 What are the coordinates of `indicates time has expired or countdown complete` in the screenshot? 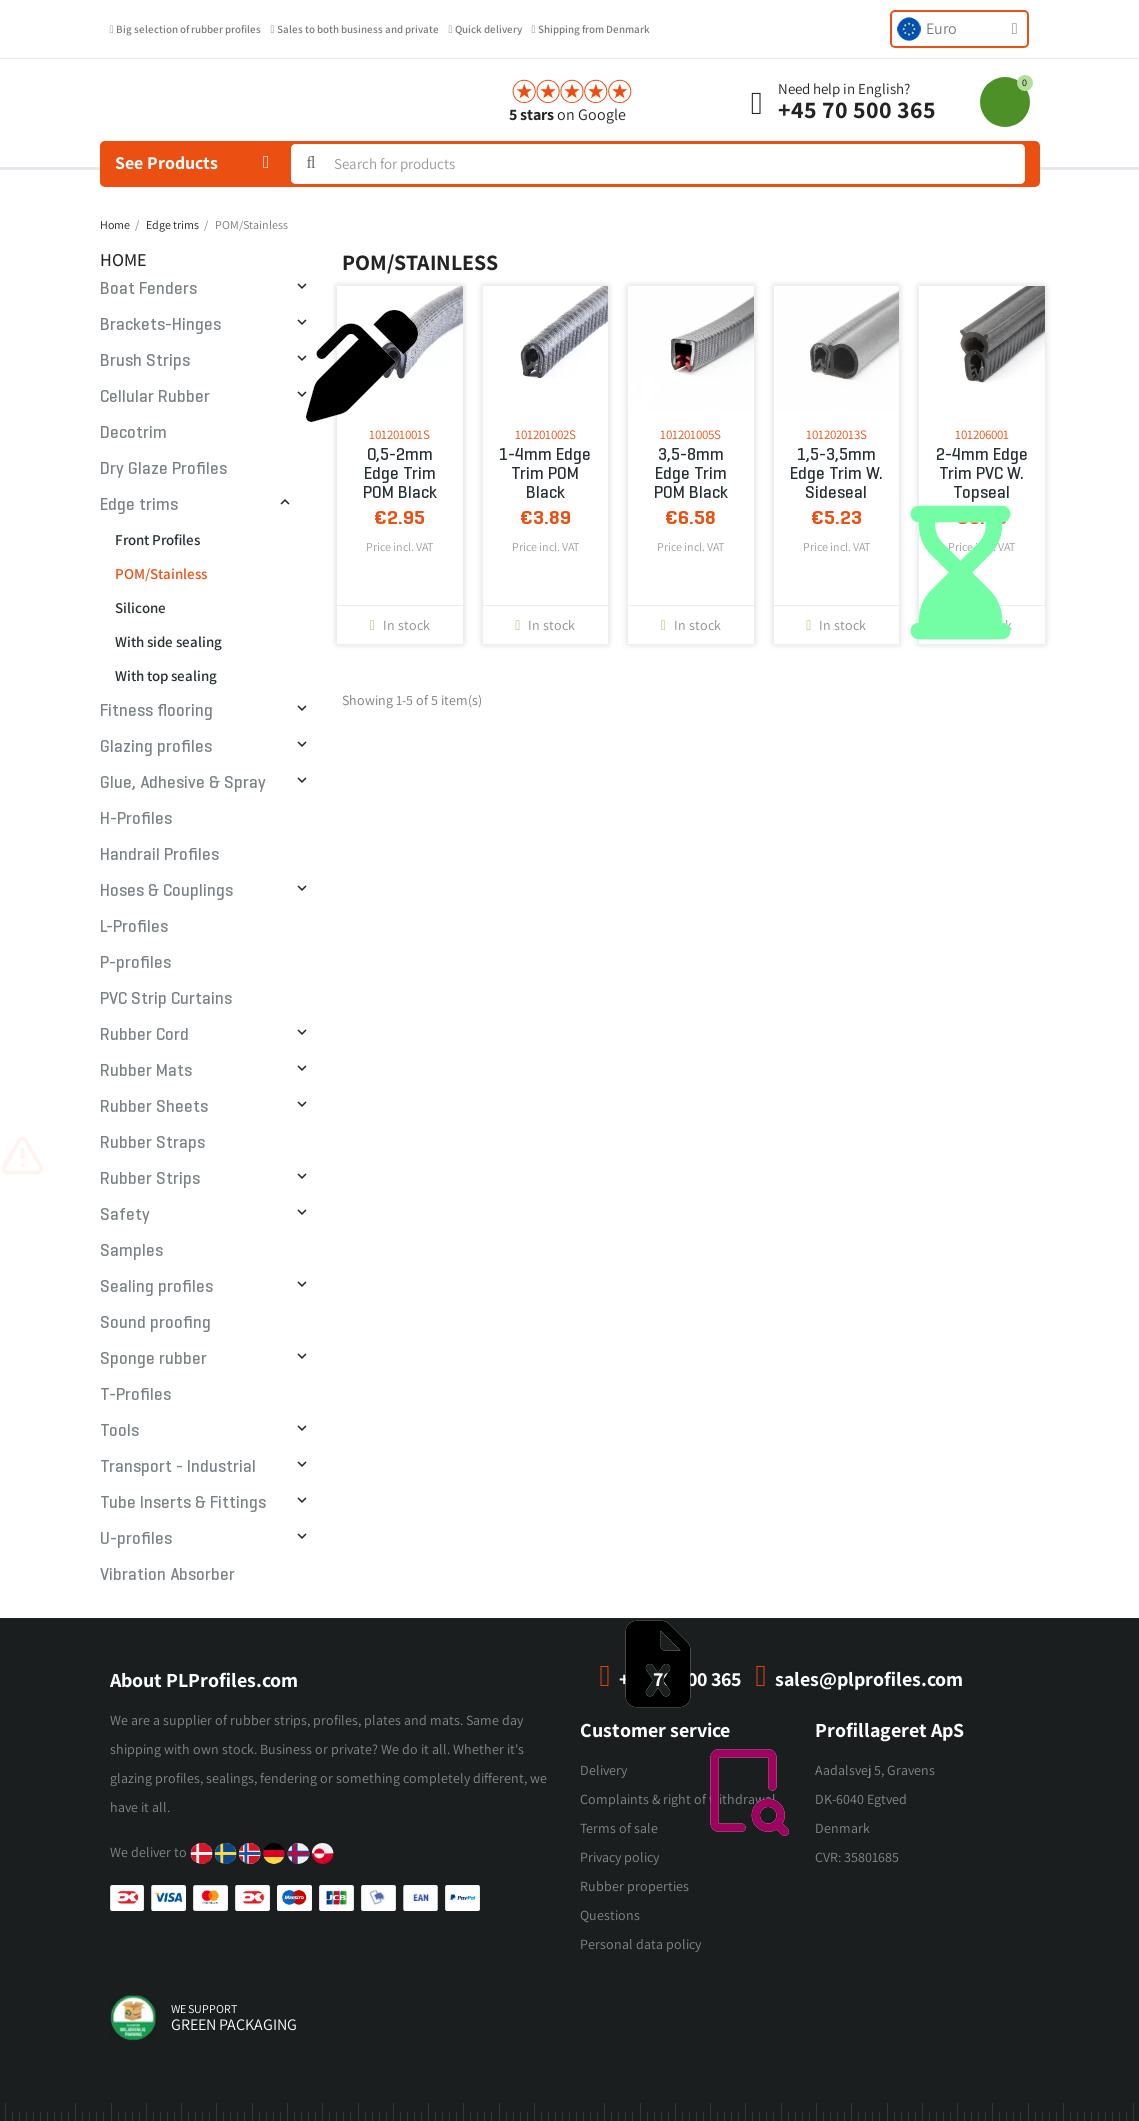 It's located at (960, 572).